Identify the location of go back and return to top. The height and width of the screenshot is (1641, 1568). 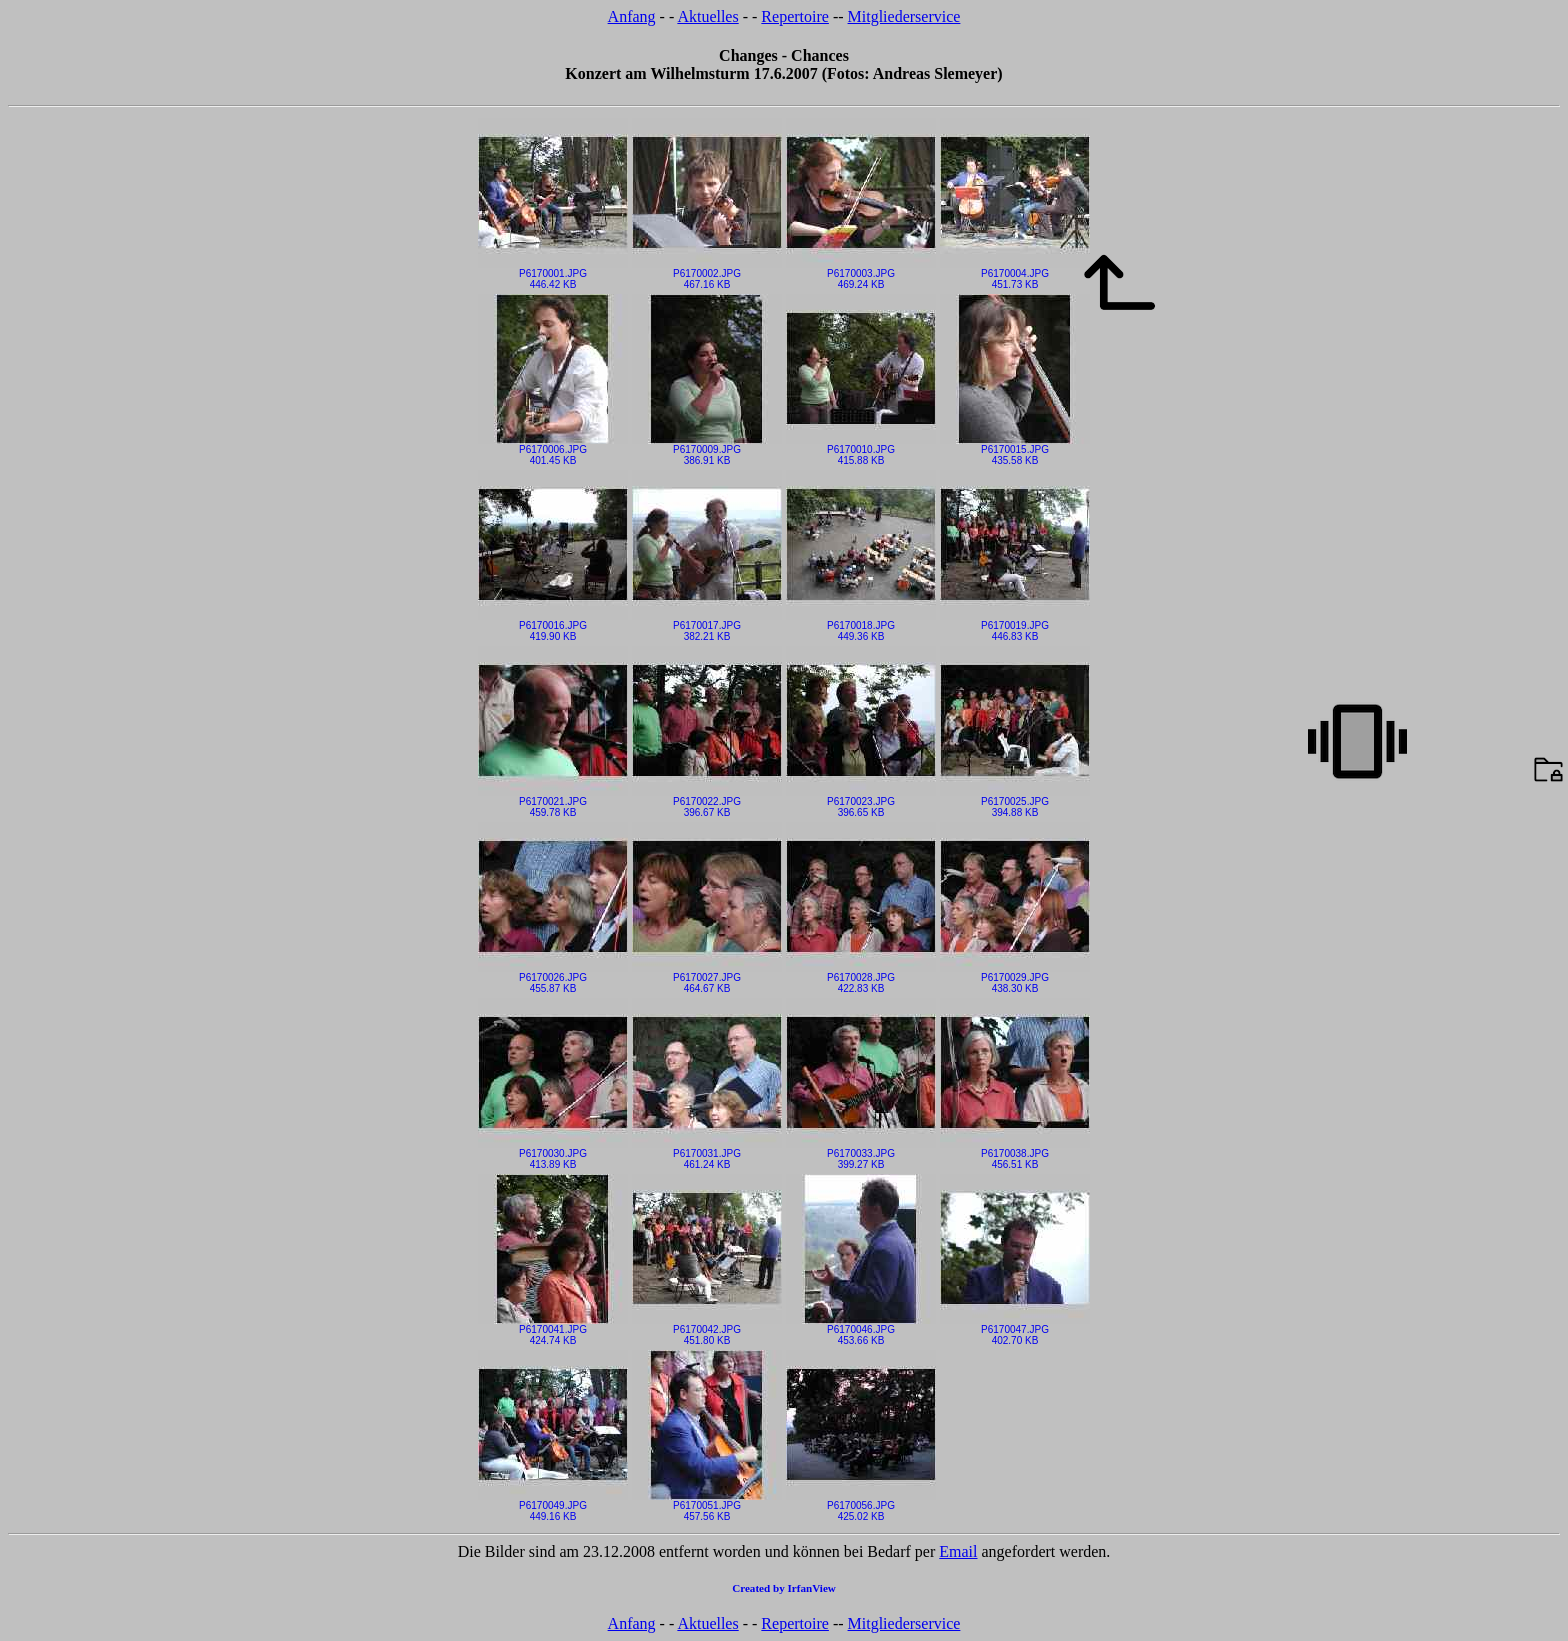
(1117, 285).